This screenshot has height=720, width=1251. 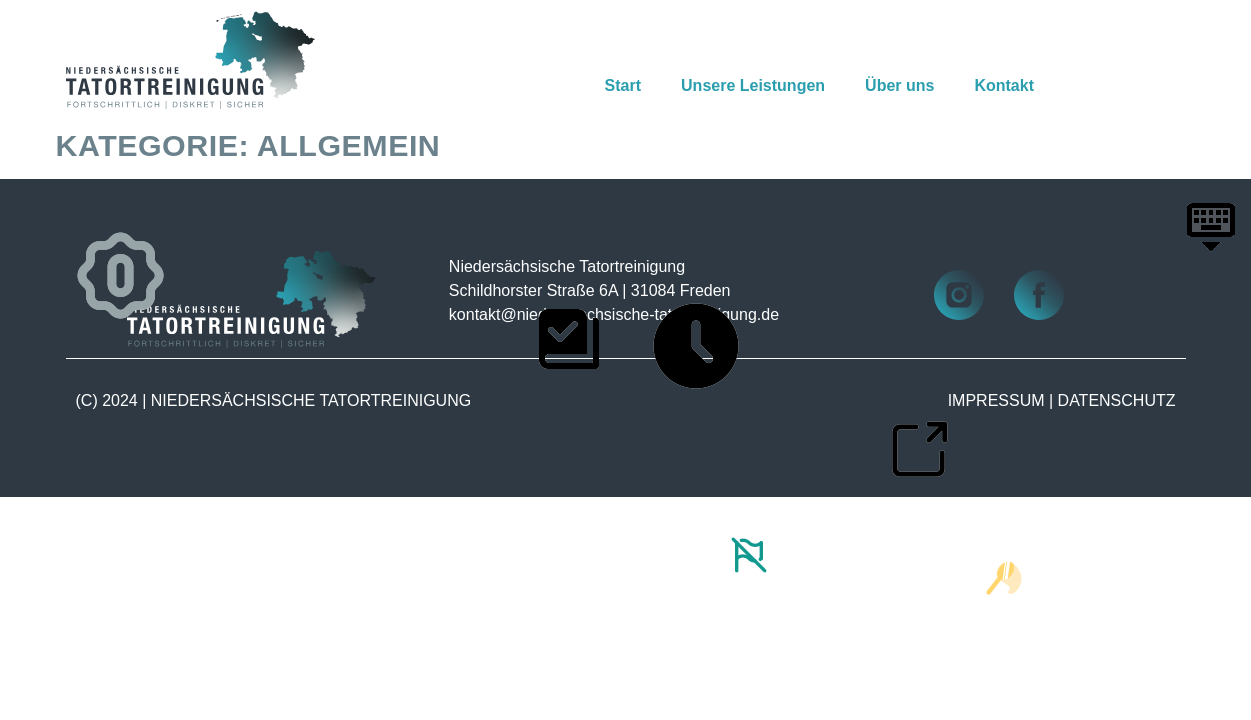 I want to click on view server rules channel, so click(x=569, y=339).